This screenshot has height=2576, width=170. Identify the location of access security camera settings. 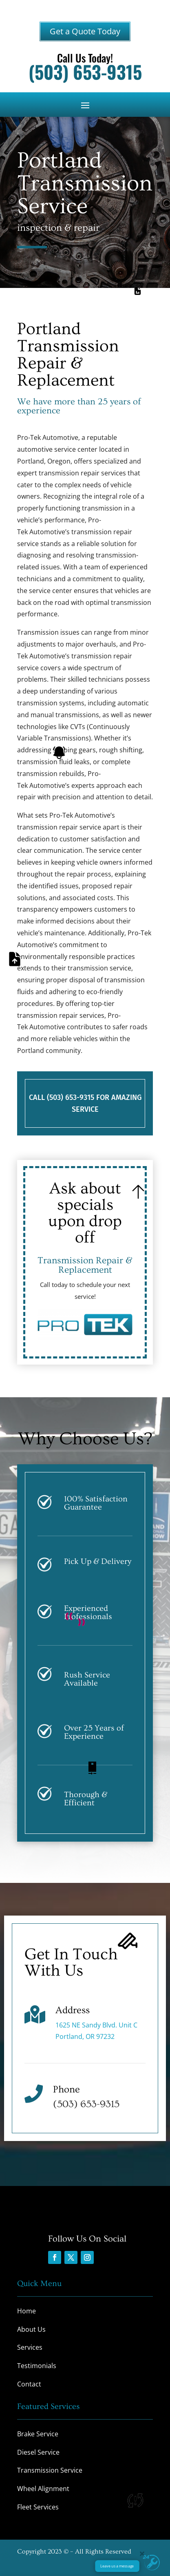
(128, 1942).